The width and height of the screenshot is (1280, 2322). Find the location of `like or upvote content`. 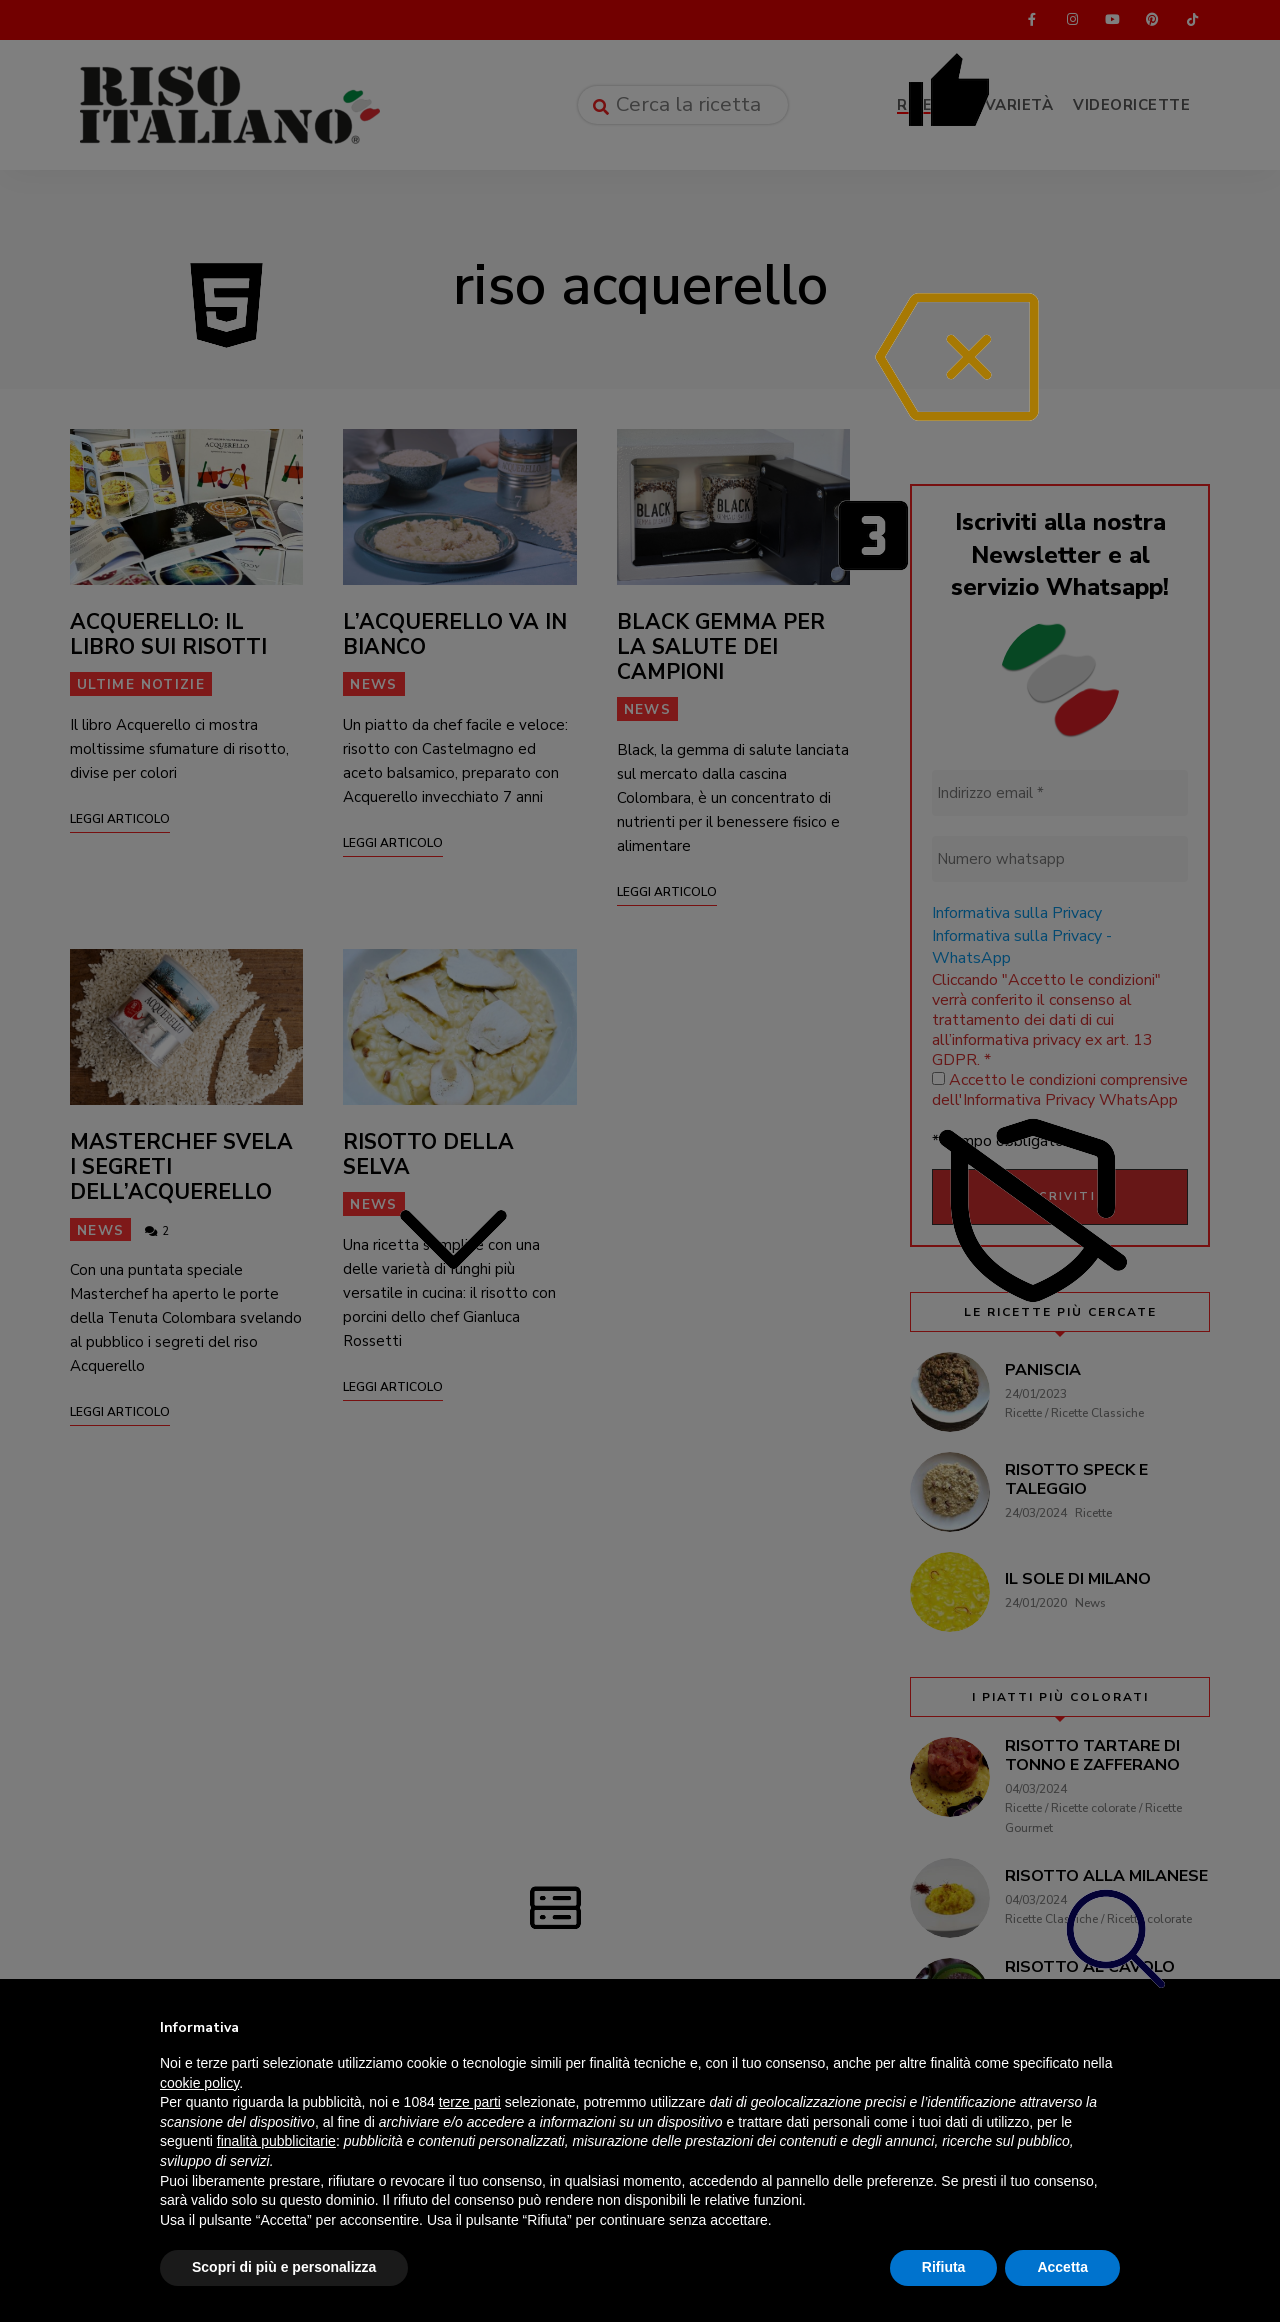

like or upvote content is located at coordinates (949, 93).